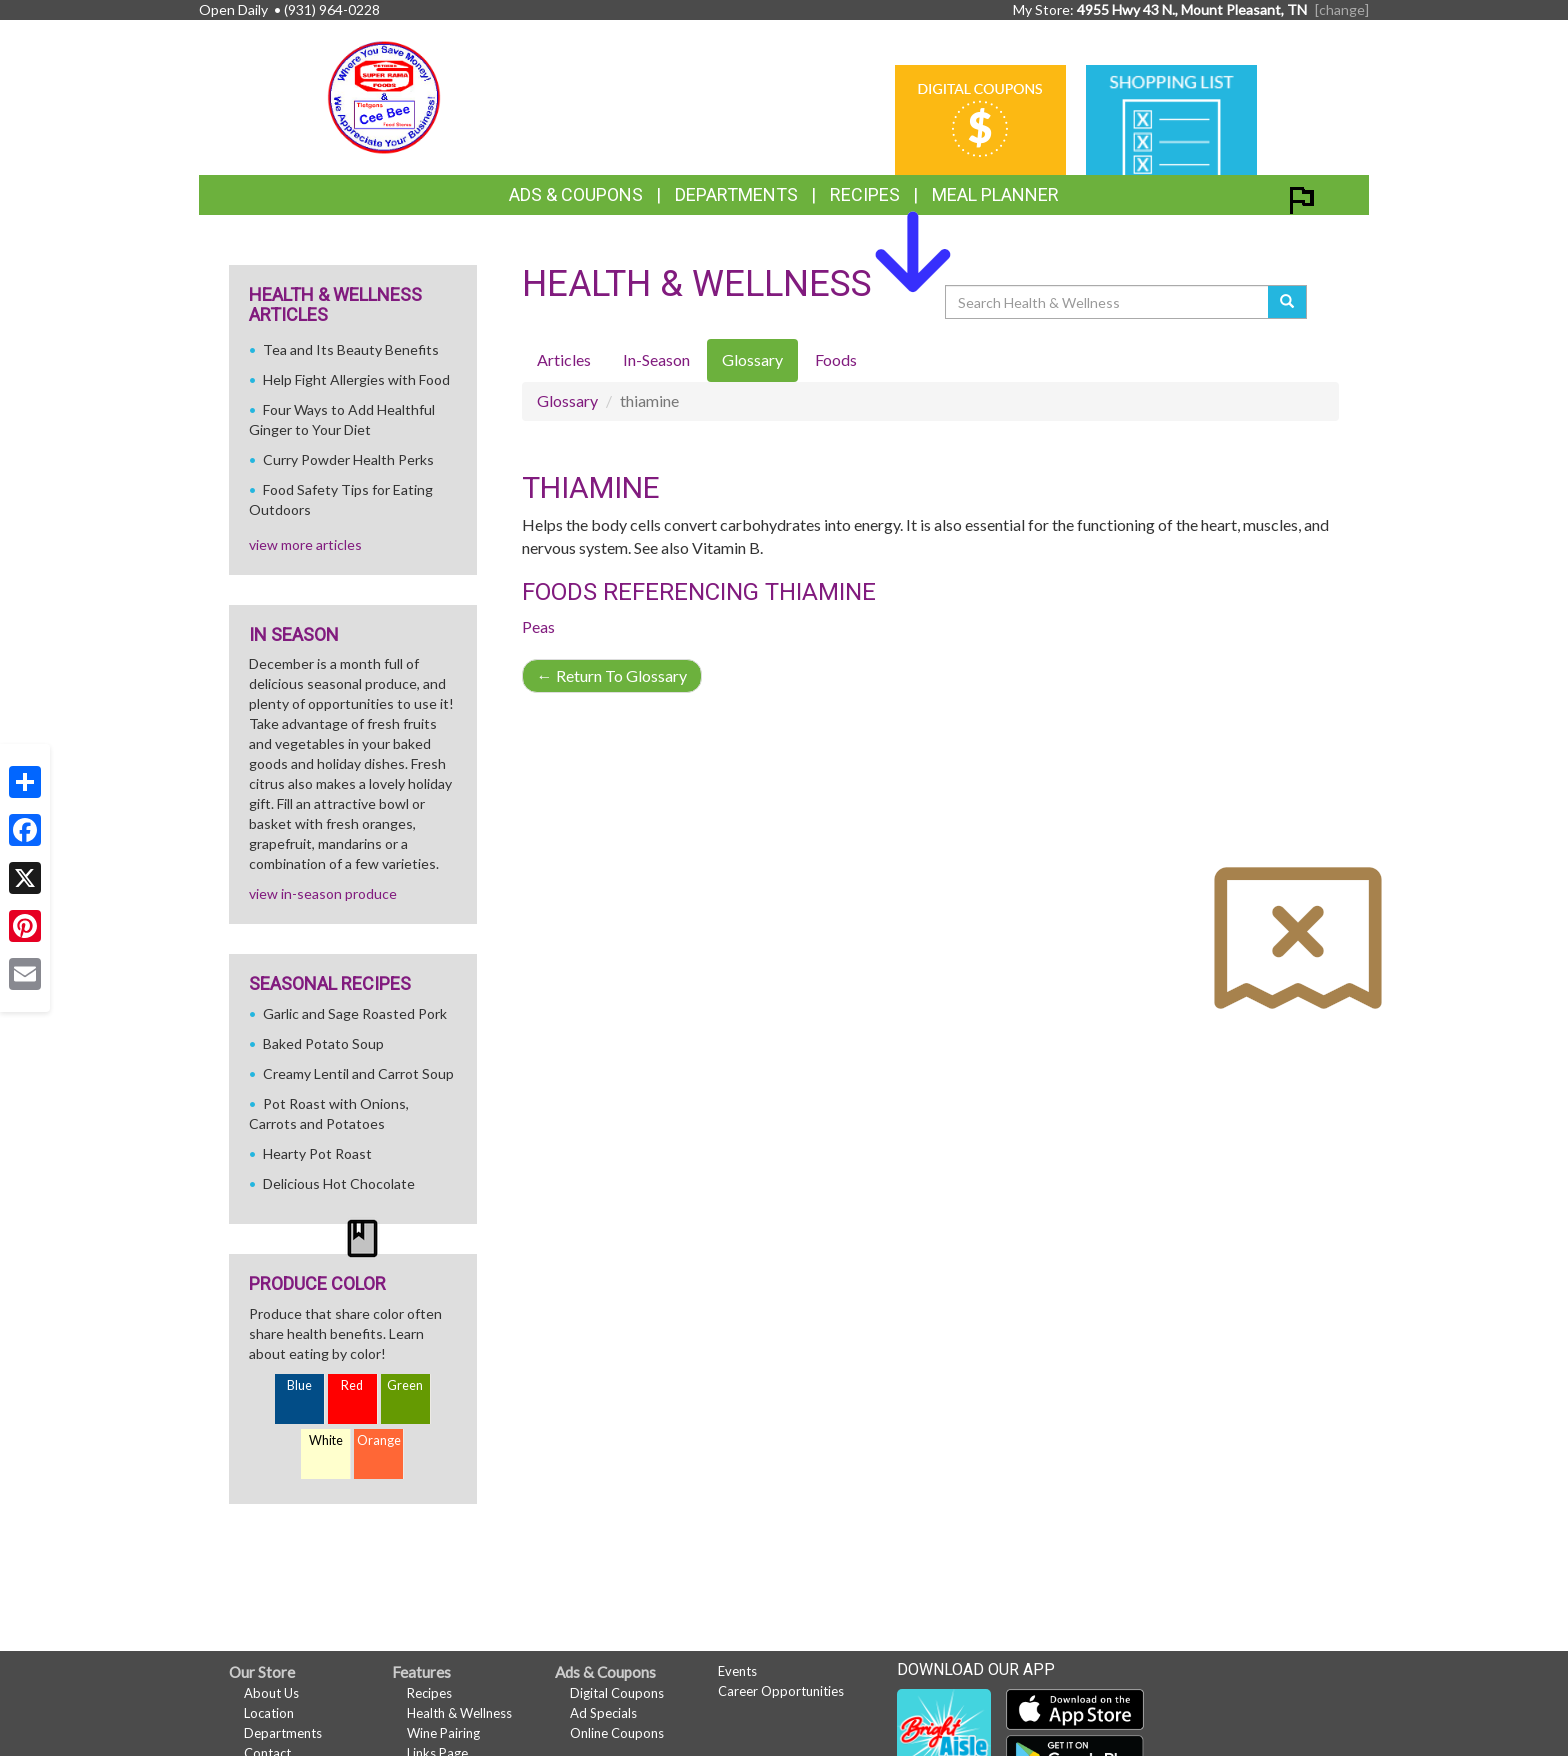 The image size is (1568, 1756). What do you see at coordinates (911, 249) in the screenshot?
I see `scroll down or view more content` at bounding box center [911, 249].